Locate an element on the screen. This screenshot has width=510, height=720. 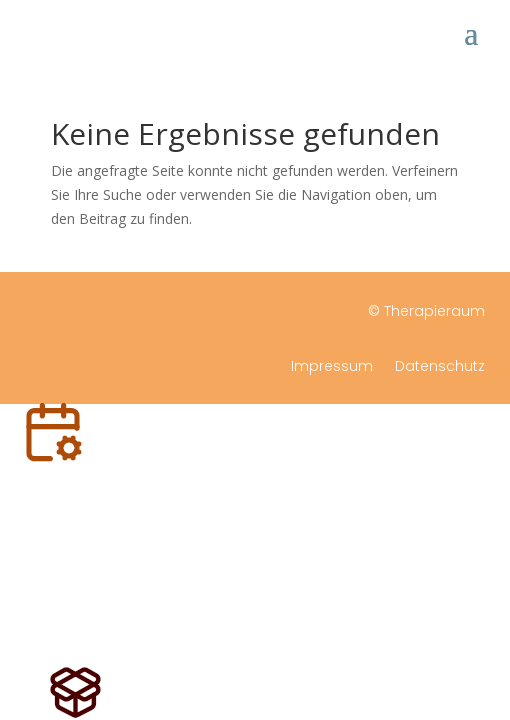
access calendar settings is located at coordinates (53, 432).